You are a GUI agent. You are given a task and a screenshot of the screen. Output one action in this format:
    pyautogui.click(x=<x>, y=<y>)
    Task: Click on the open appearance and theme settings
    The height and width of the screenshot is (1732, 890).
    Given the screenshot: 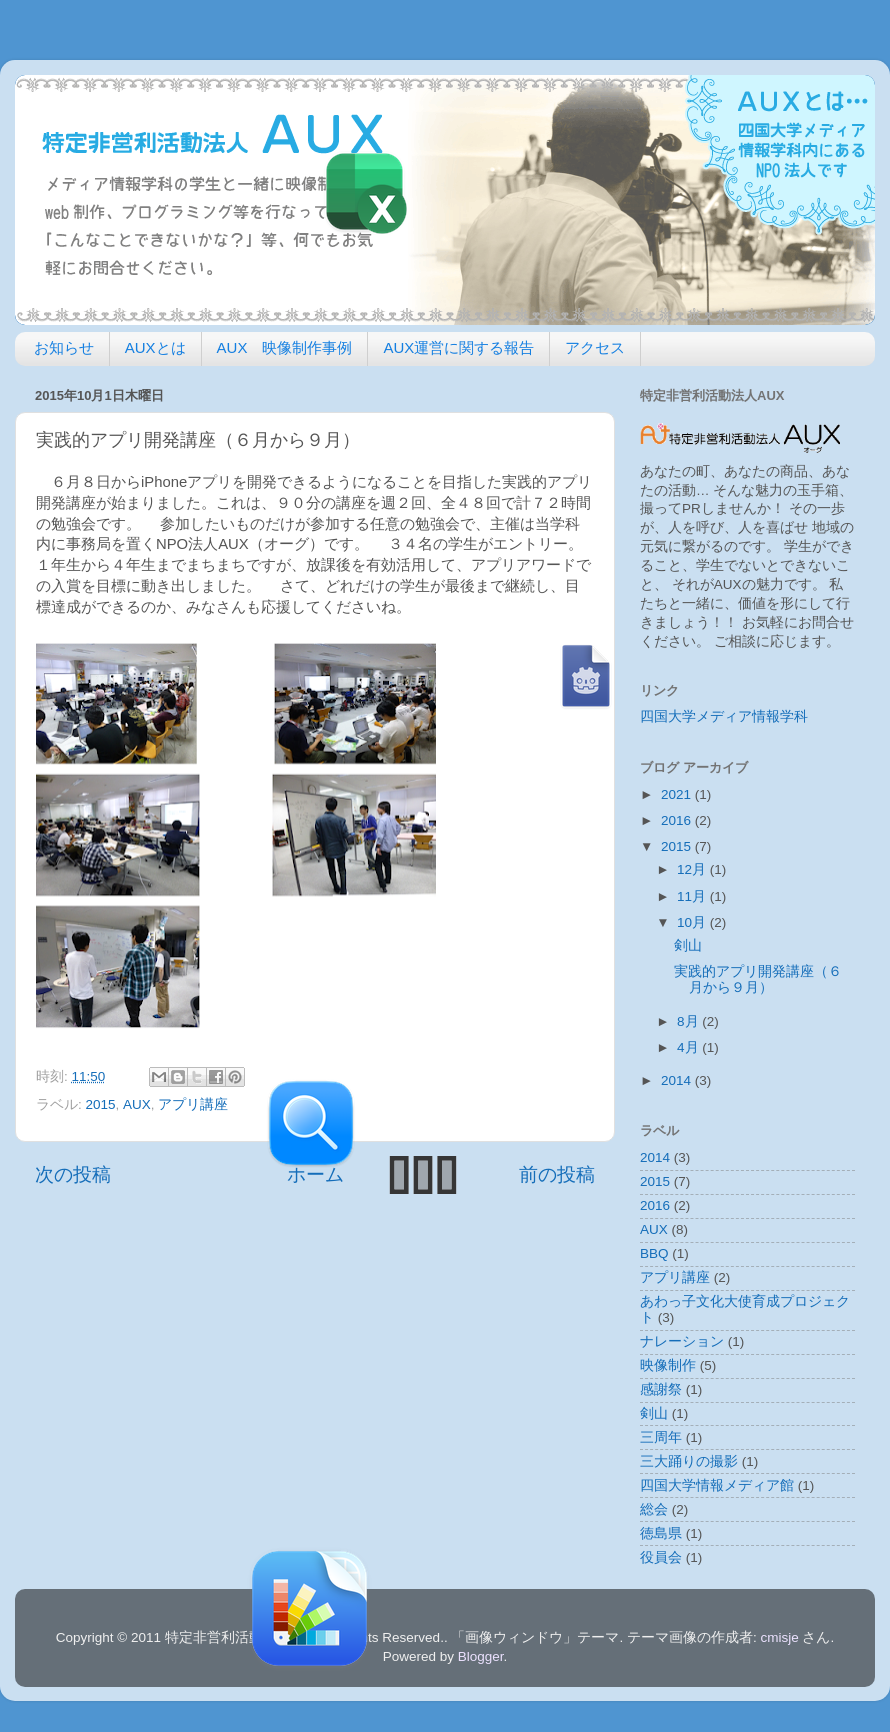 What is the action you would take?
    pyautogui.click(x=309, y=1608)
    